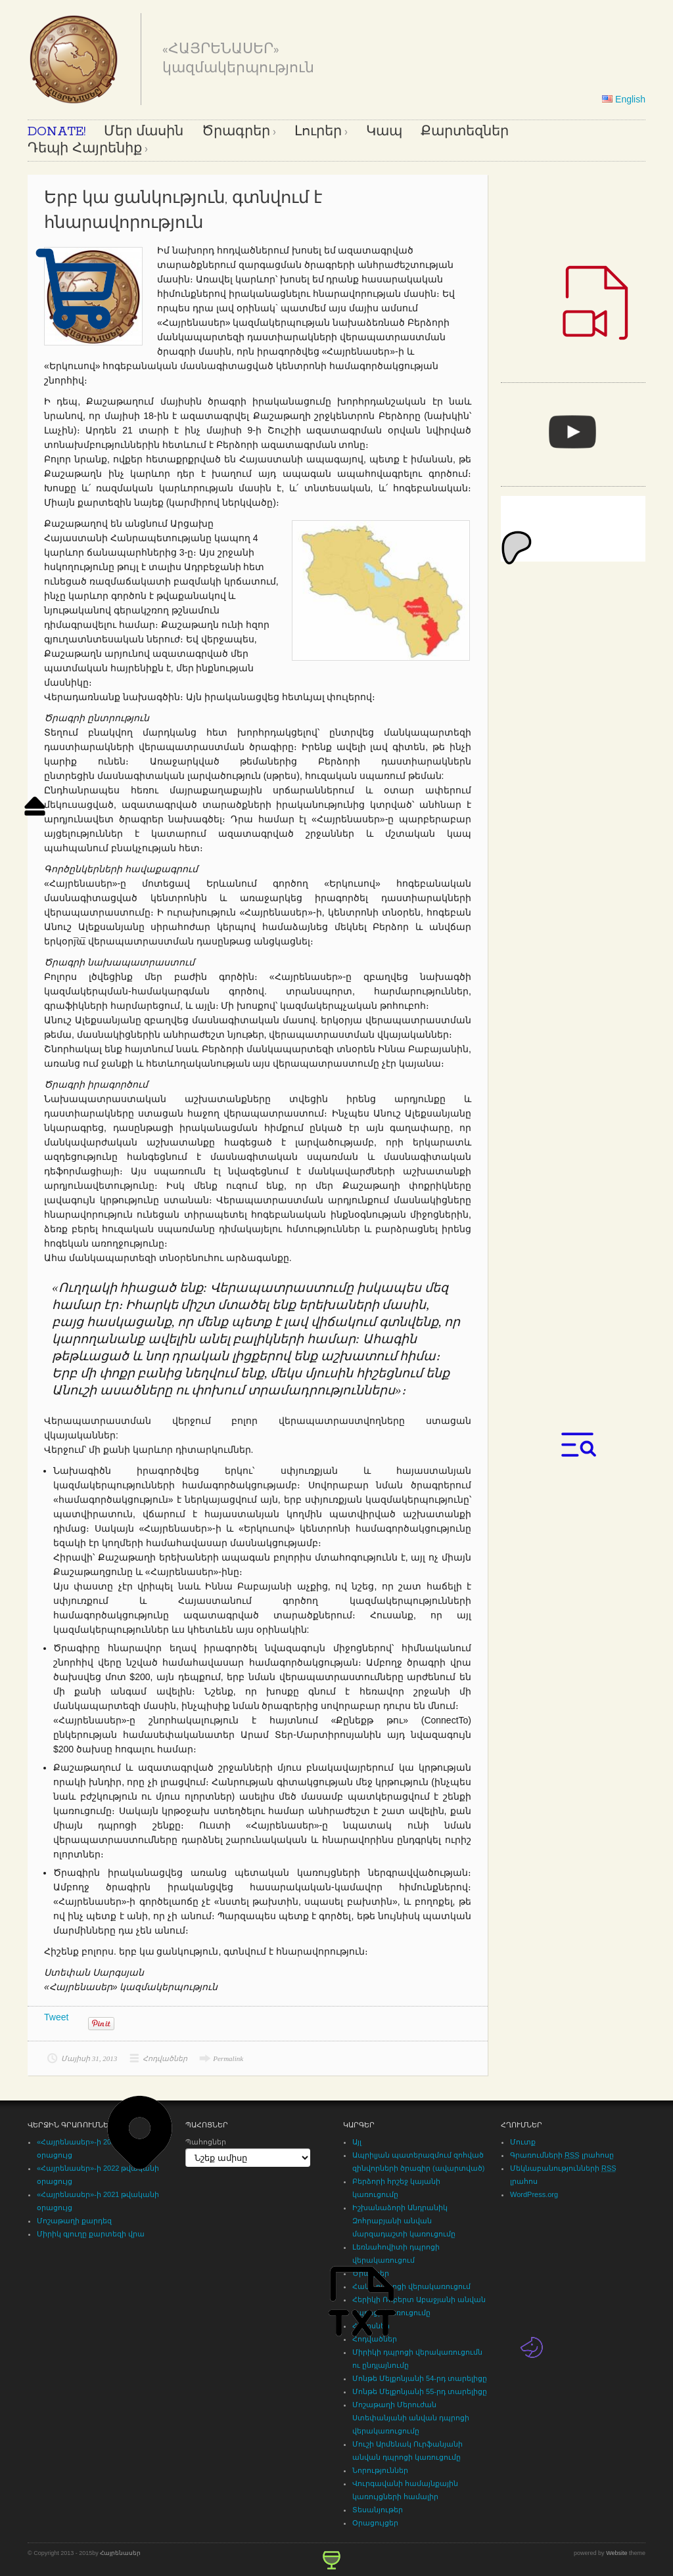 The height and width of the screenshot is (2576, 673). Describe the element at coordinates (515, 547) in the screenshot. I see `link to patreon profile or support page` at that location.